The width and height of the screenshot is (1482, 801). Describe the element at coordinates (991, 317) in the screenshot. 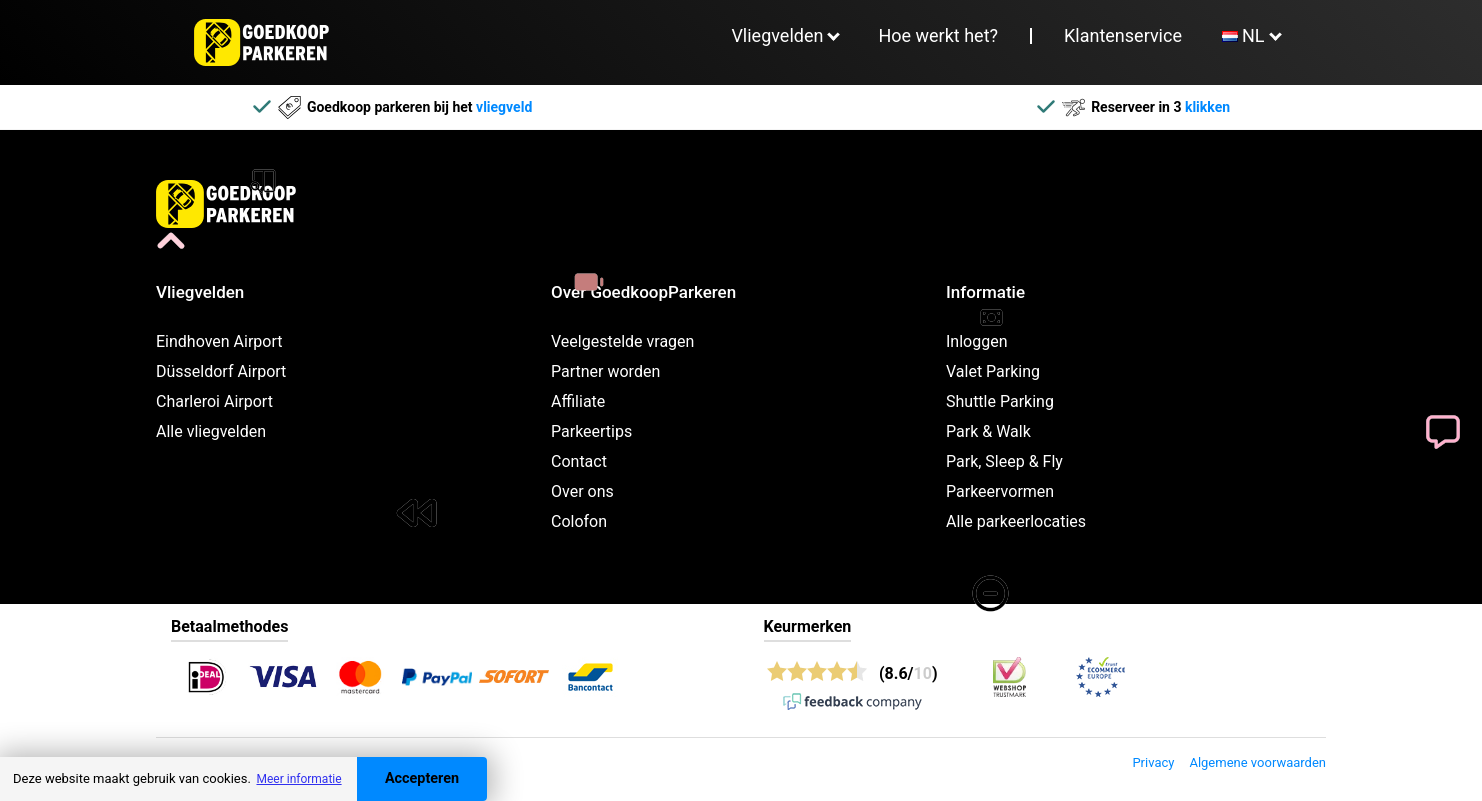

I see `view payment or billing information` at that location.